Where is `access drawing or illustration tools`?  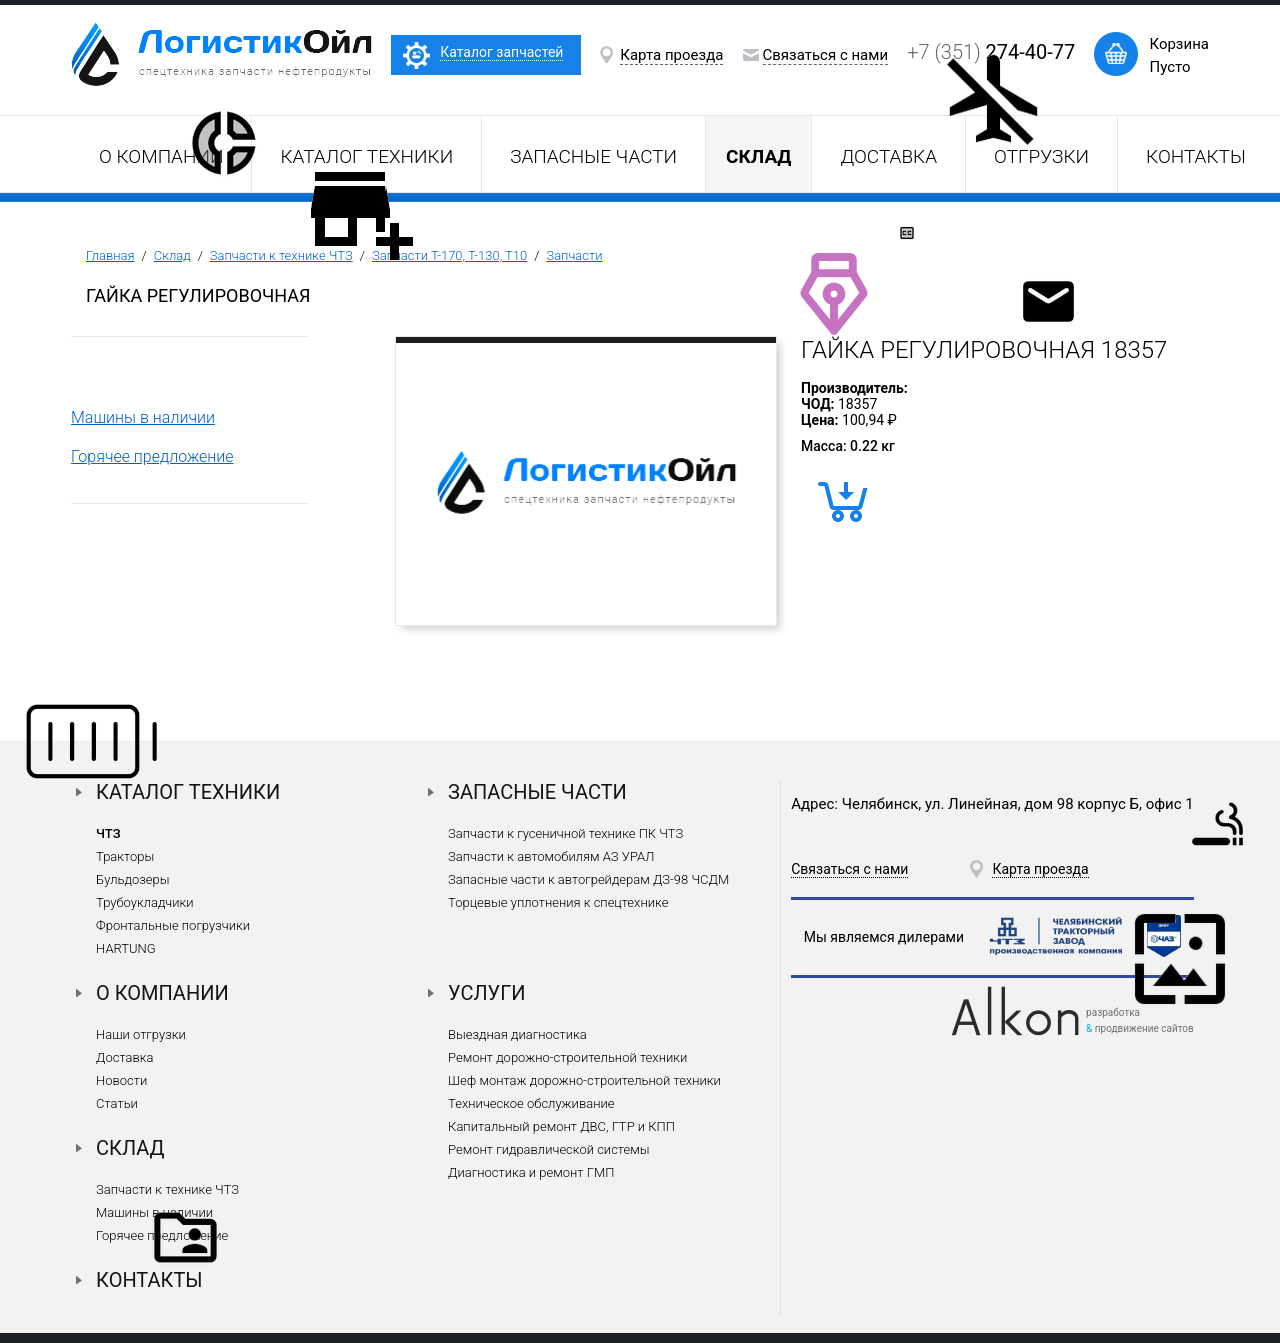 access drawing or illustration tools is located at coordinates (834, 292).